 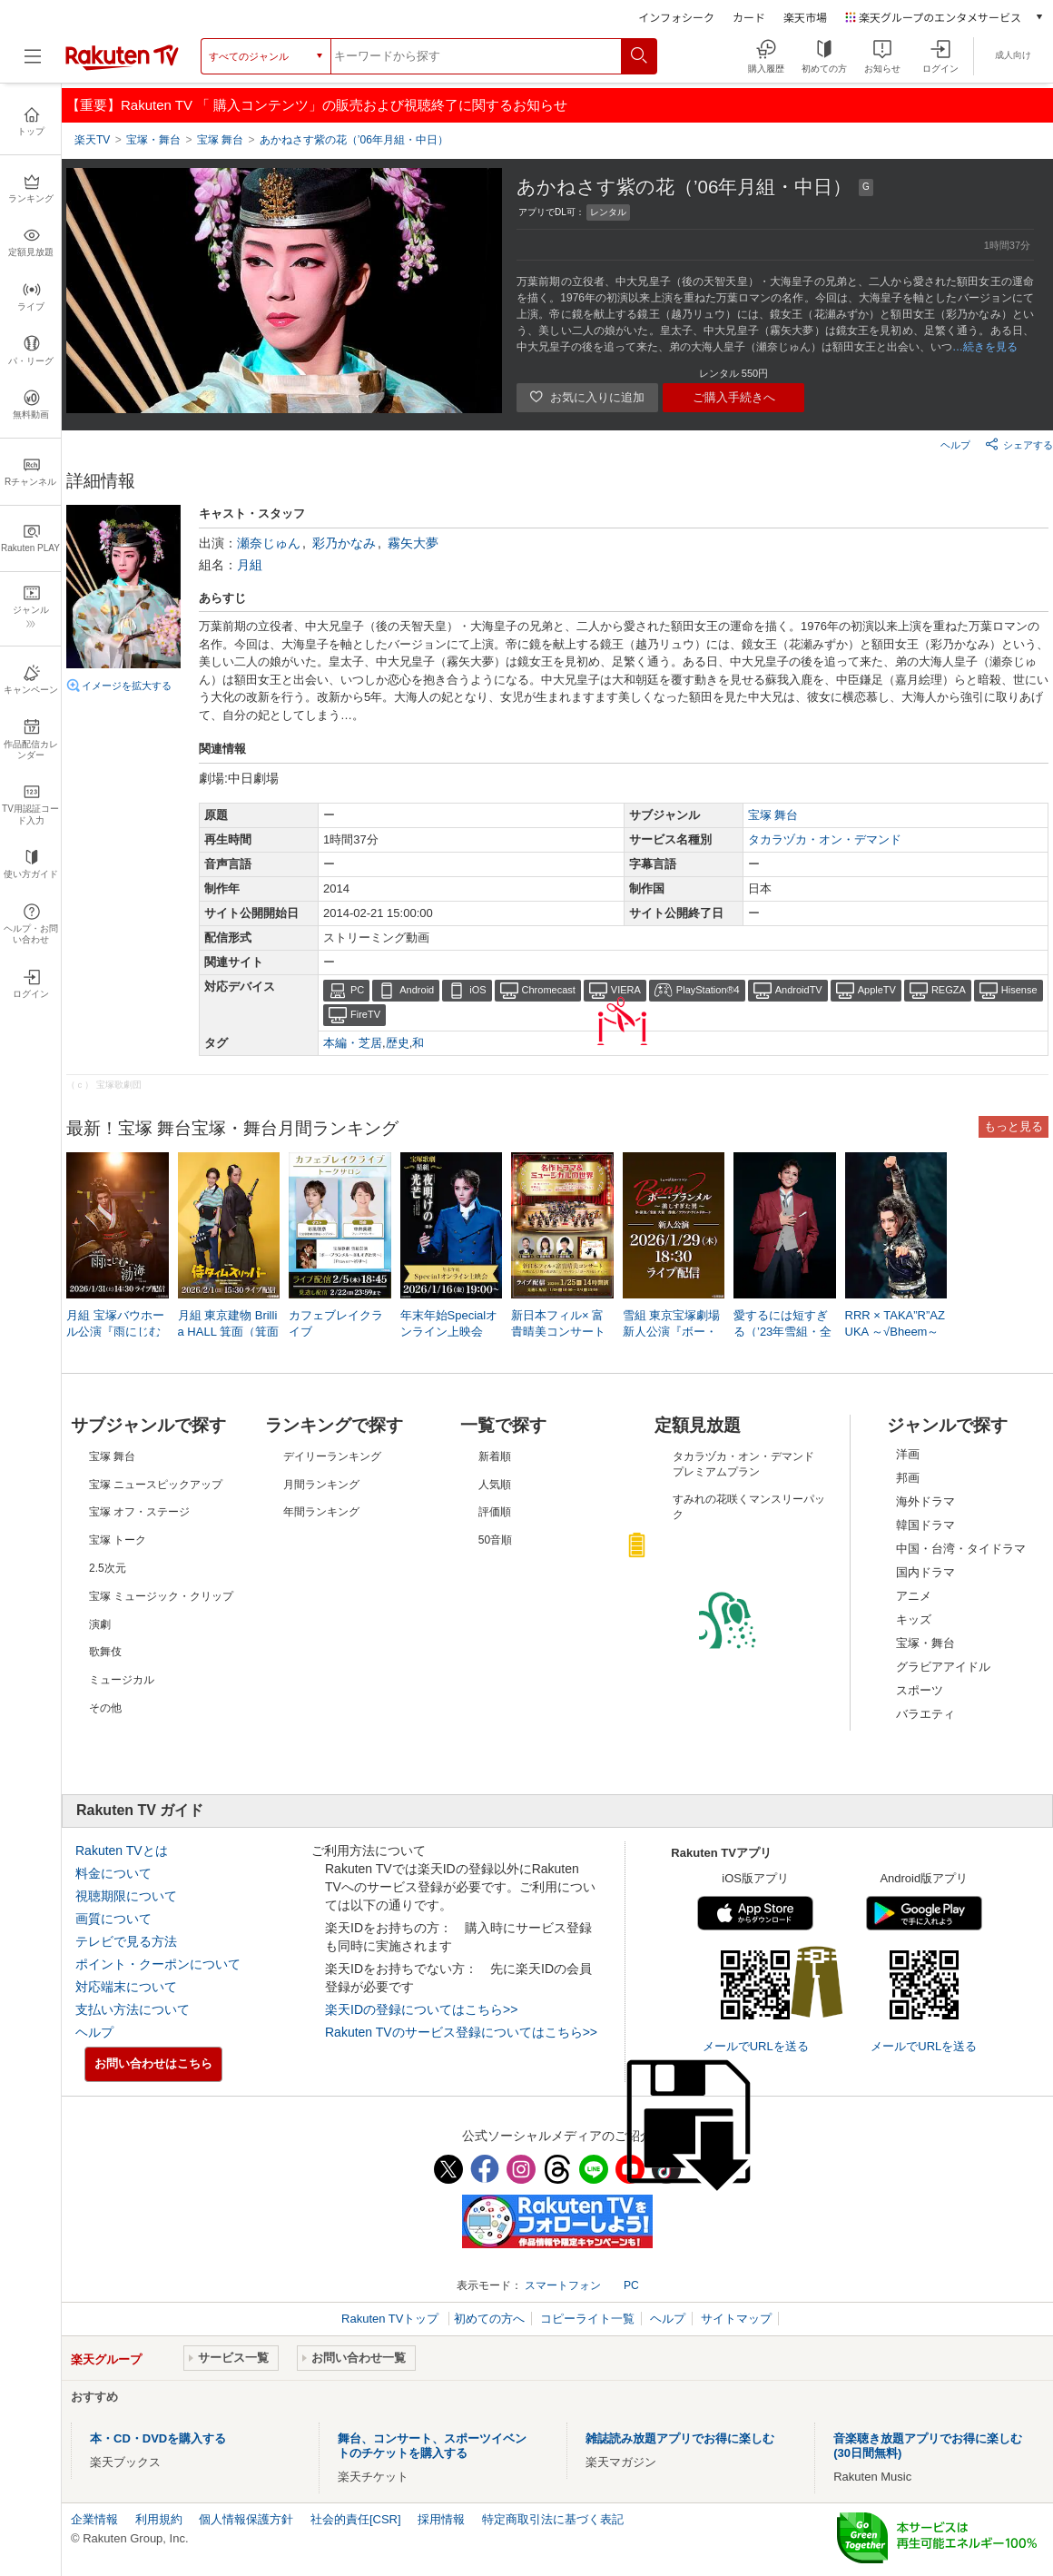 I want to click on indicates full battery charge, so click(x=636, y=1545).